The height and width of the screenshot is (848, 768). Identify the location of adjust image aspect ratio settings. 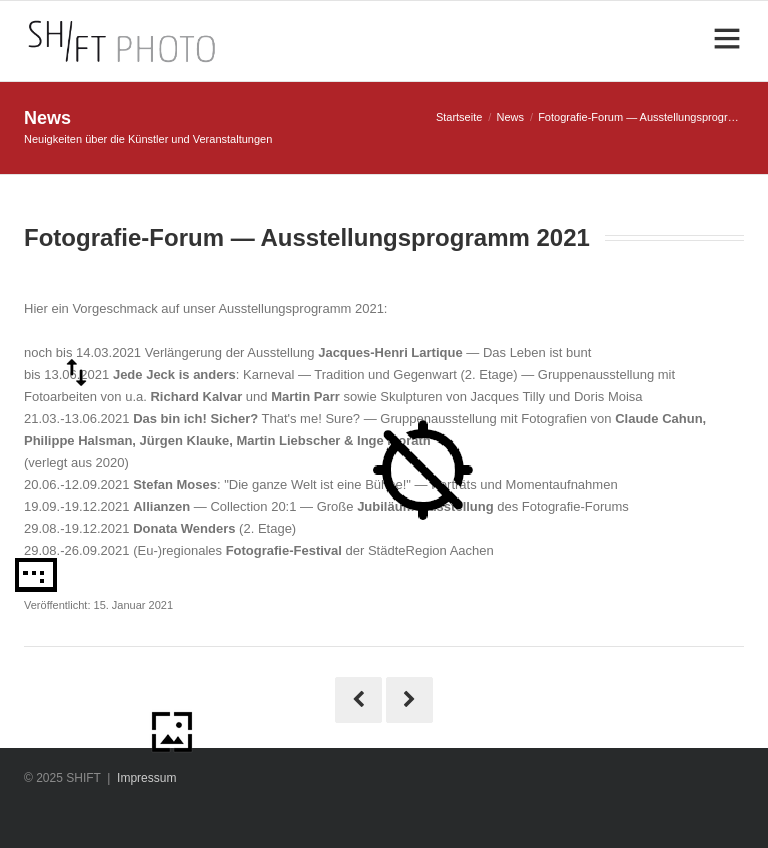
(36, 575).